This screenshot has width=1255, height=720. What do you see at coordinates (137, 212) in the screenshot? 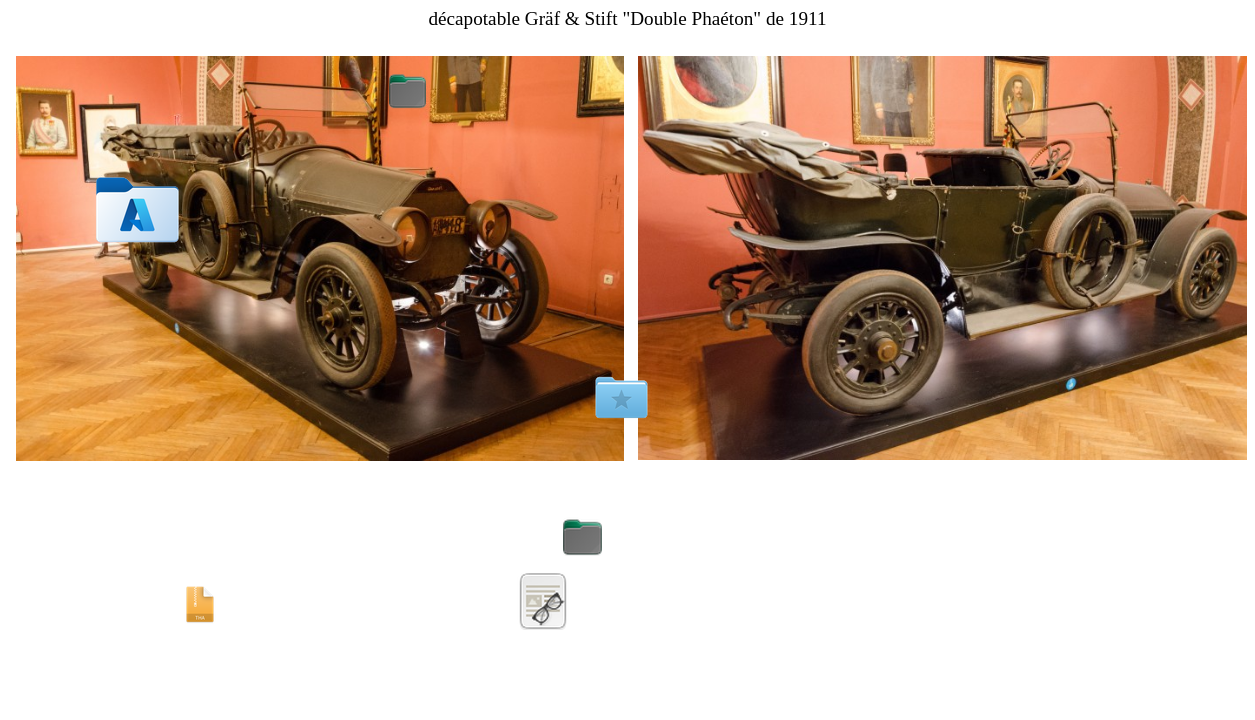
I see `open microsoft azure project folder` at bounding box center [137, 212].